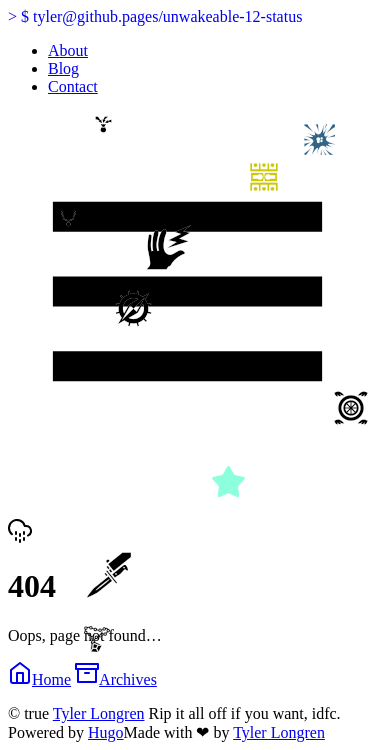  What do you see at coordinates (133, 308) in the screenshot?
I see `navigate to map or directions` at bounding box center [133, 308].